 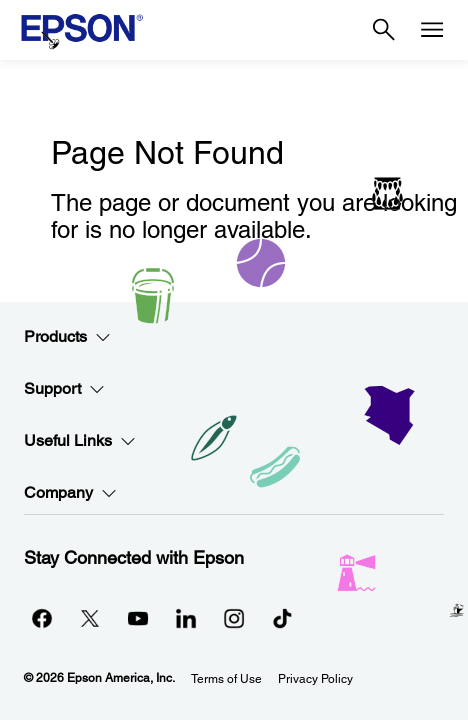 I want to click on access tennis or sports-related features, so click(x=261, y=263).